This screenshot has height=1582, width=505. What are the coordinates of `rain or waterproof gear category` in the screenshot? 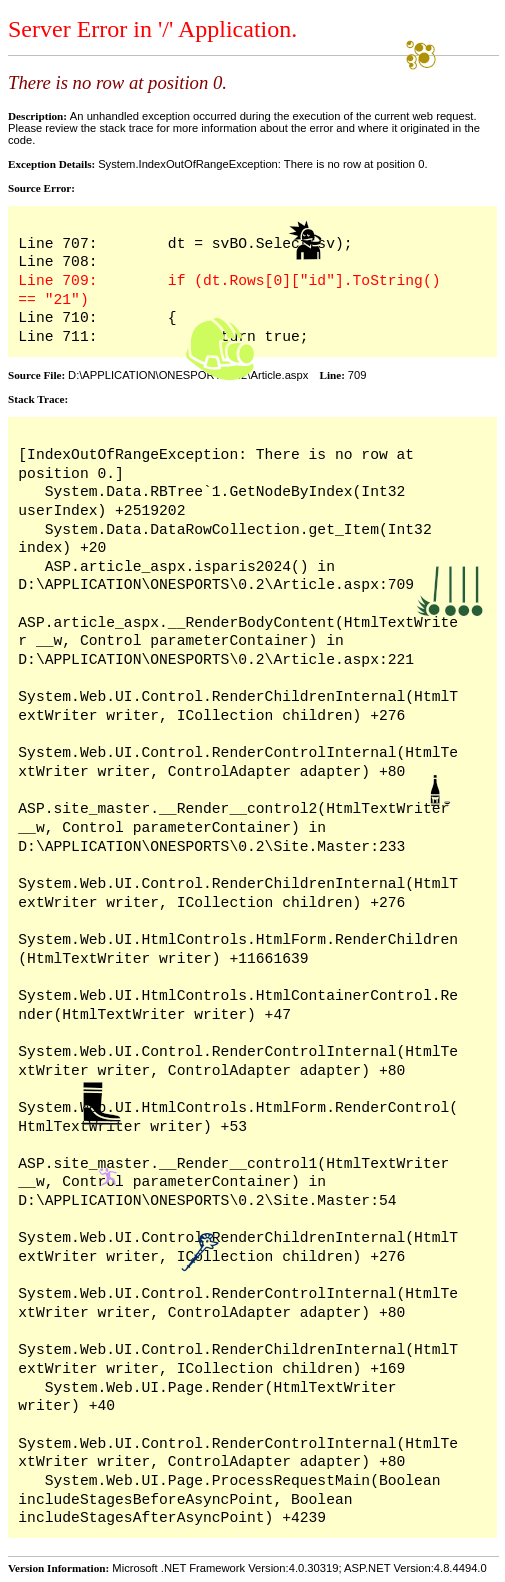 It's located at (102, 1103).